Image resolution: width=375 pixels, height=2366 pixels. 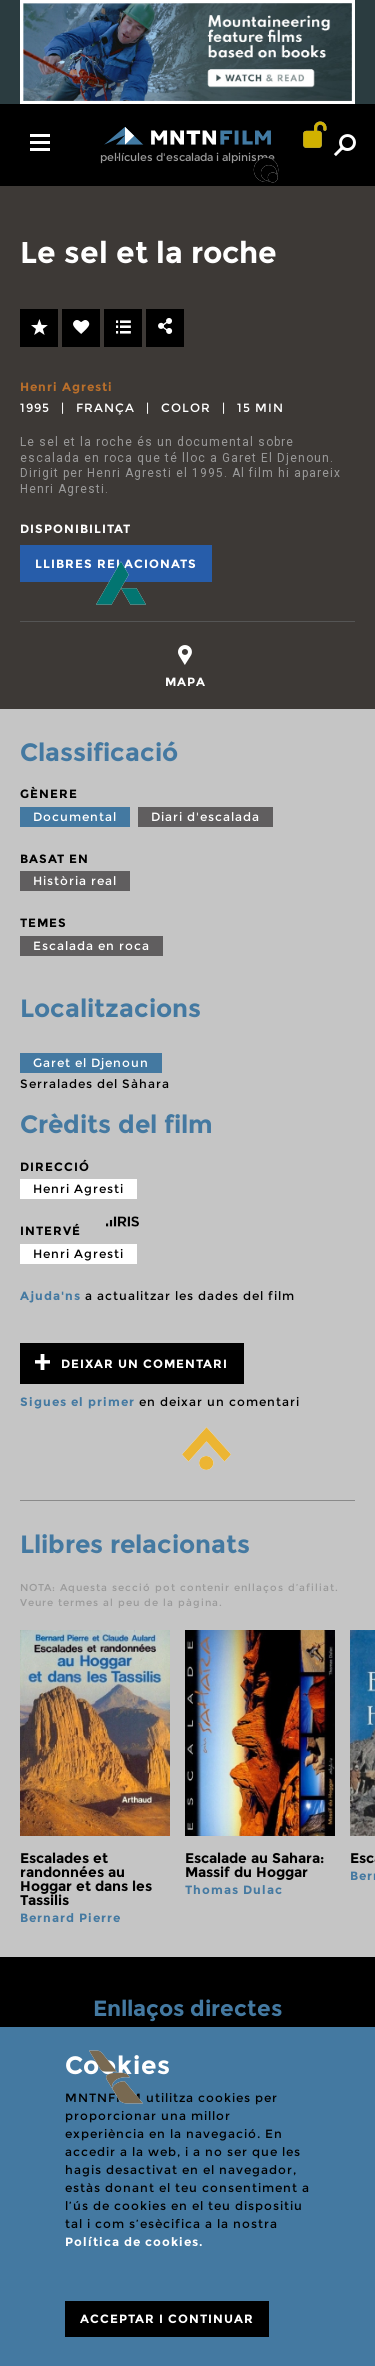 I want to click on upptime status monitoring service logo, so click(x=206, y=1448).